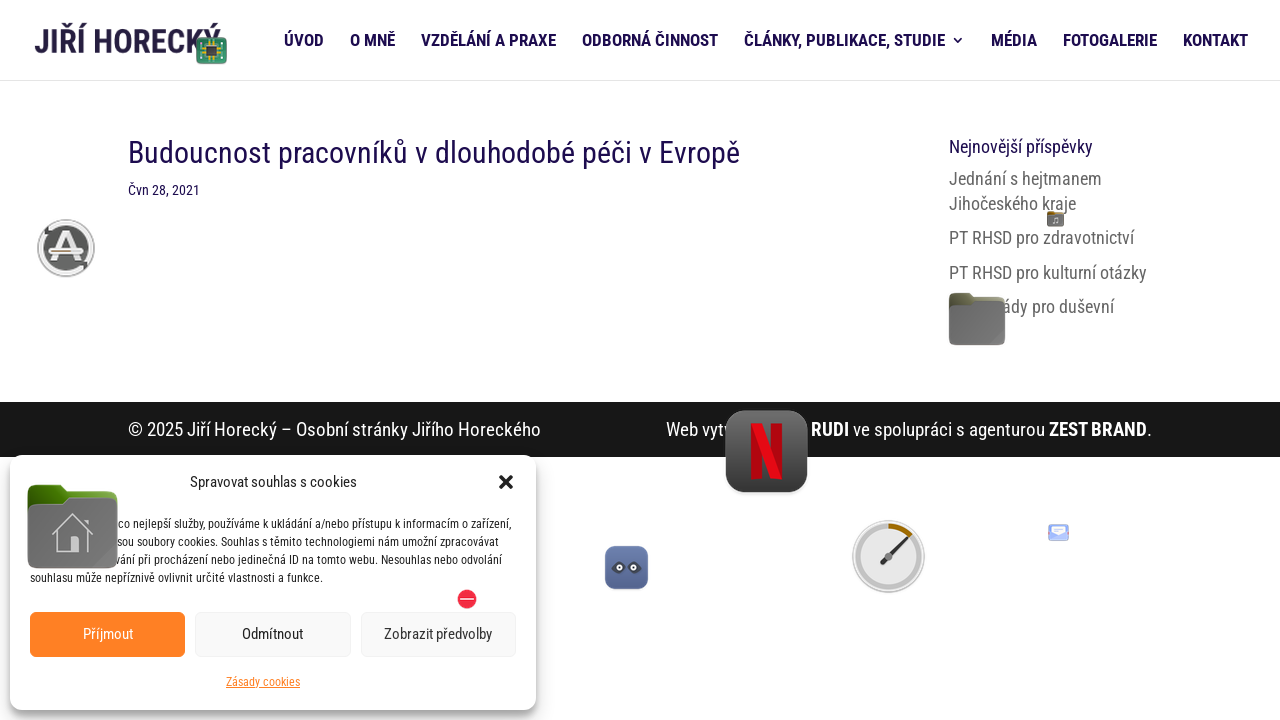 This screenshot has width=1280, height=720. What do you see at coordinates (977, 319) in the screenshot?
I see `open a folder to view its contents` at bounding box center [977, 319].